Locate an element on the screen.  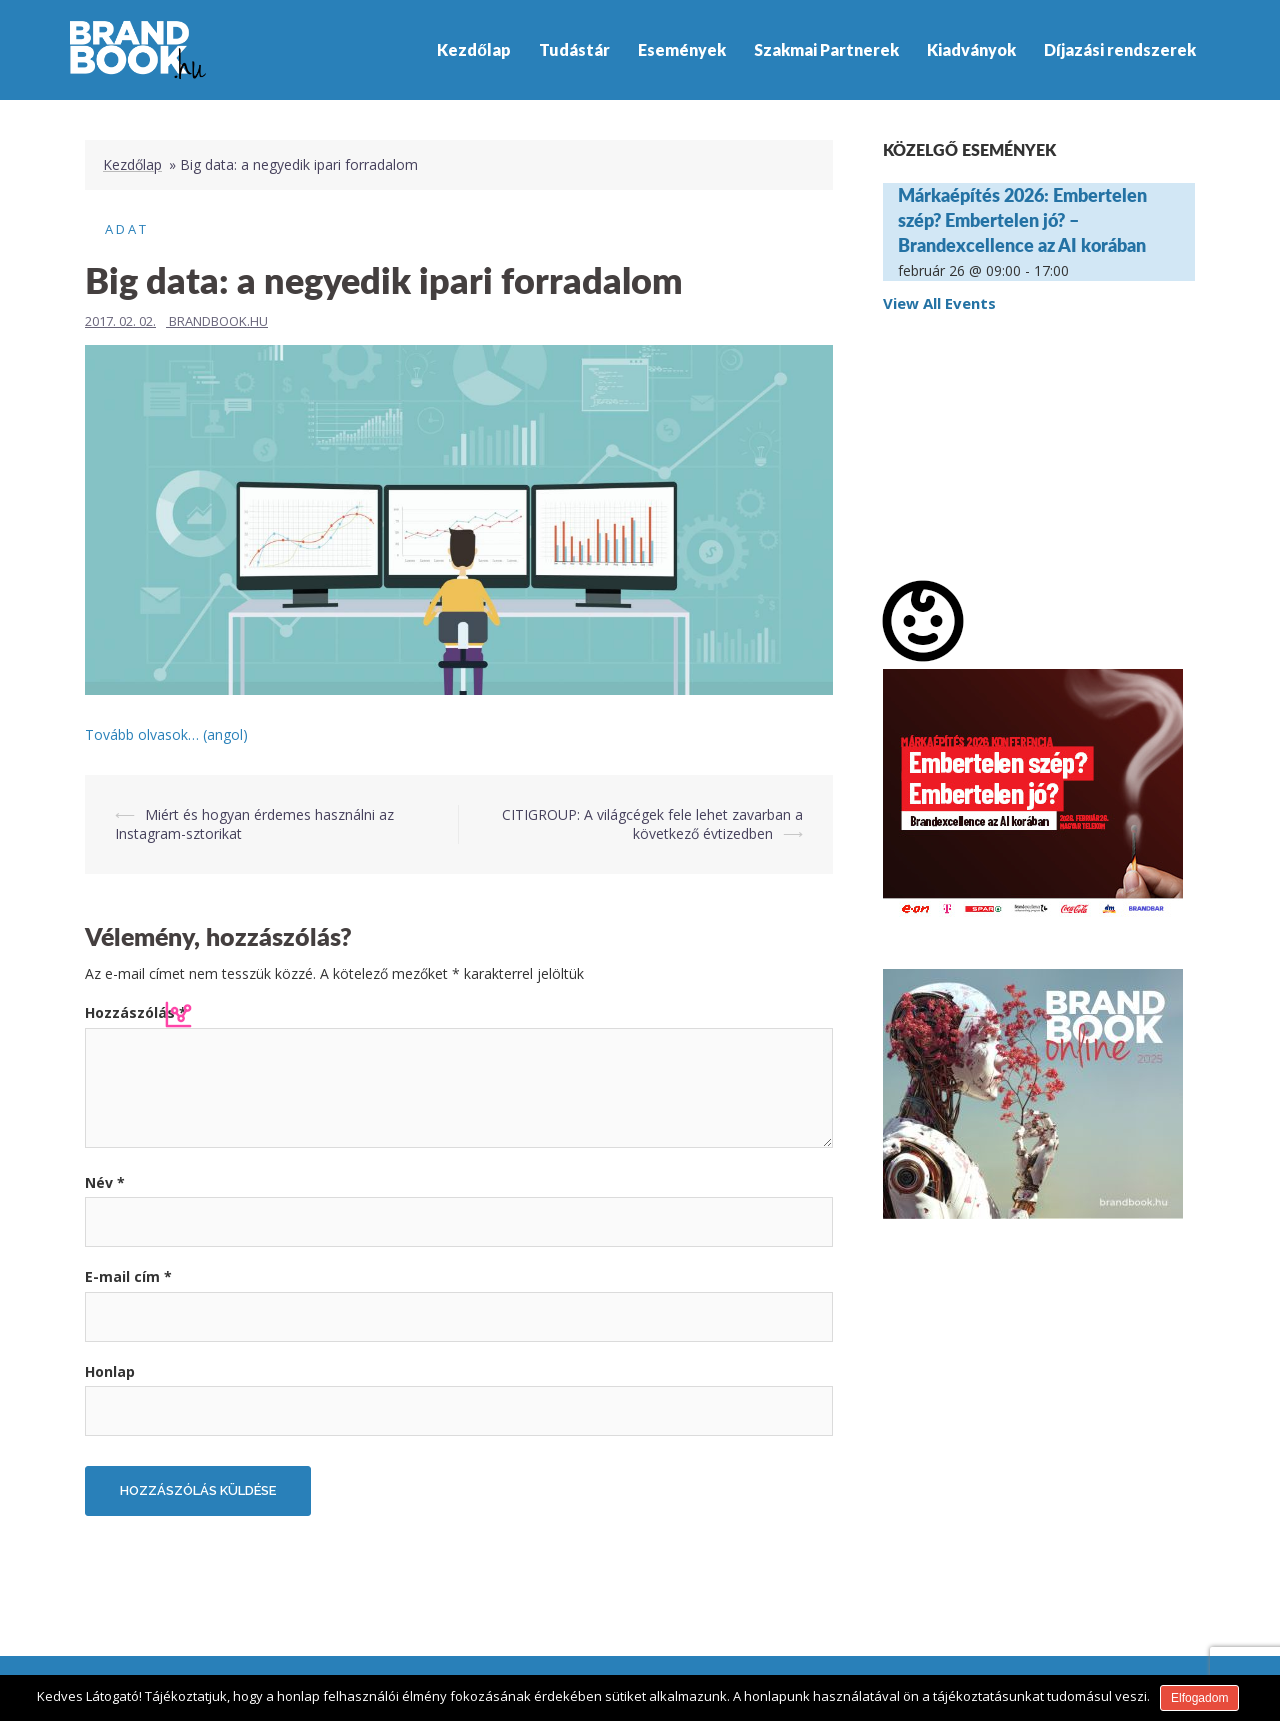
access baby or infant-related features is located at coordinates (923, 621).